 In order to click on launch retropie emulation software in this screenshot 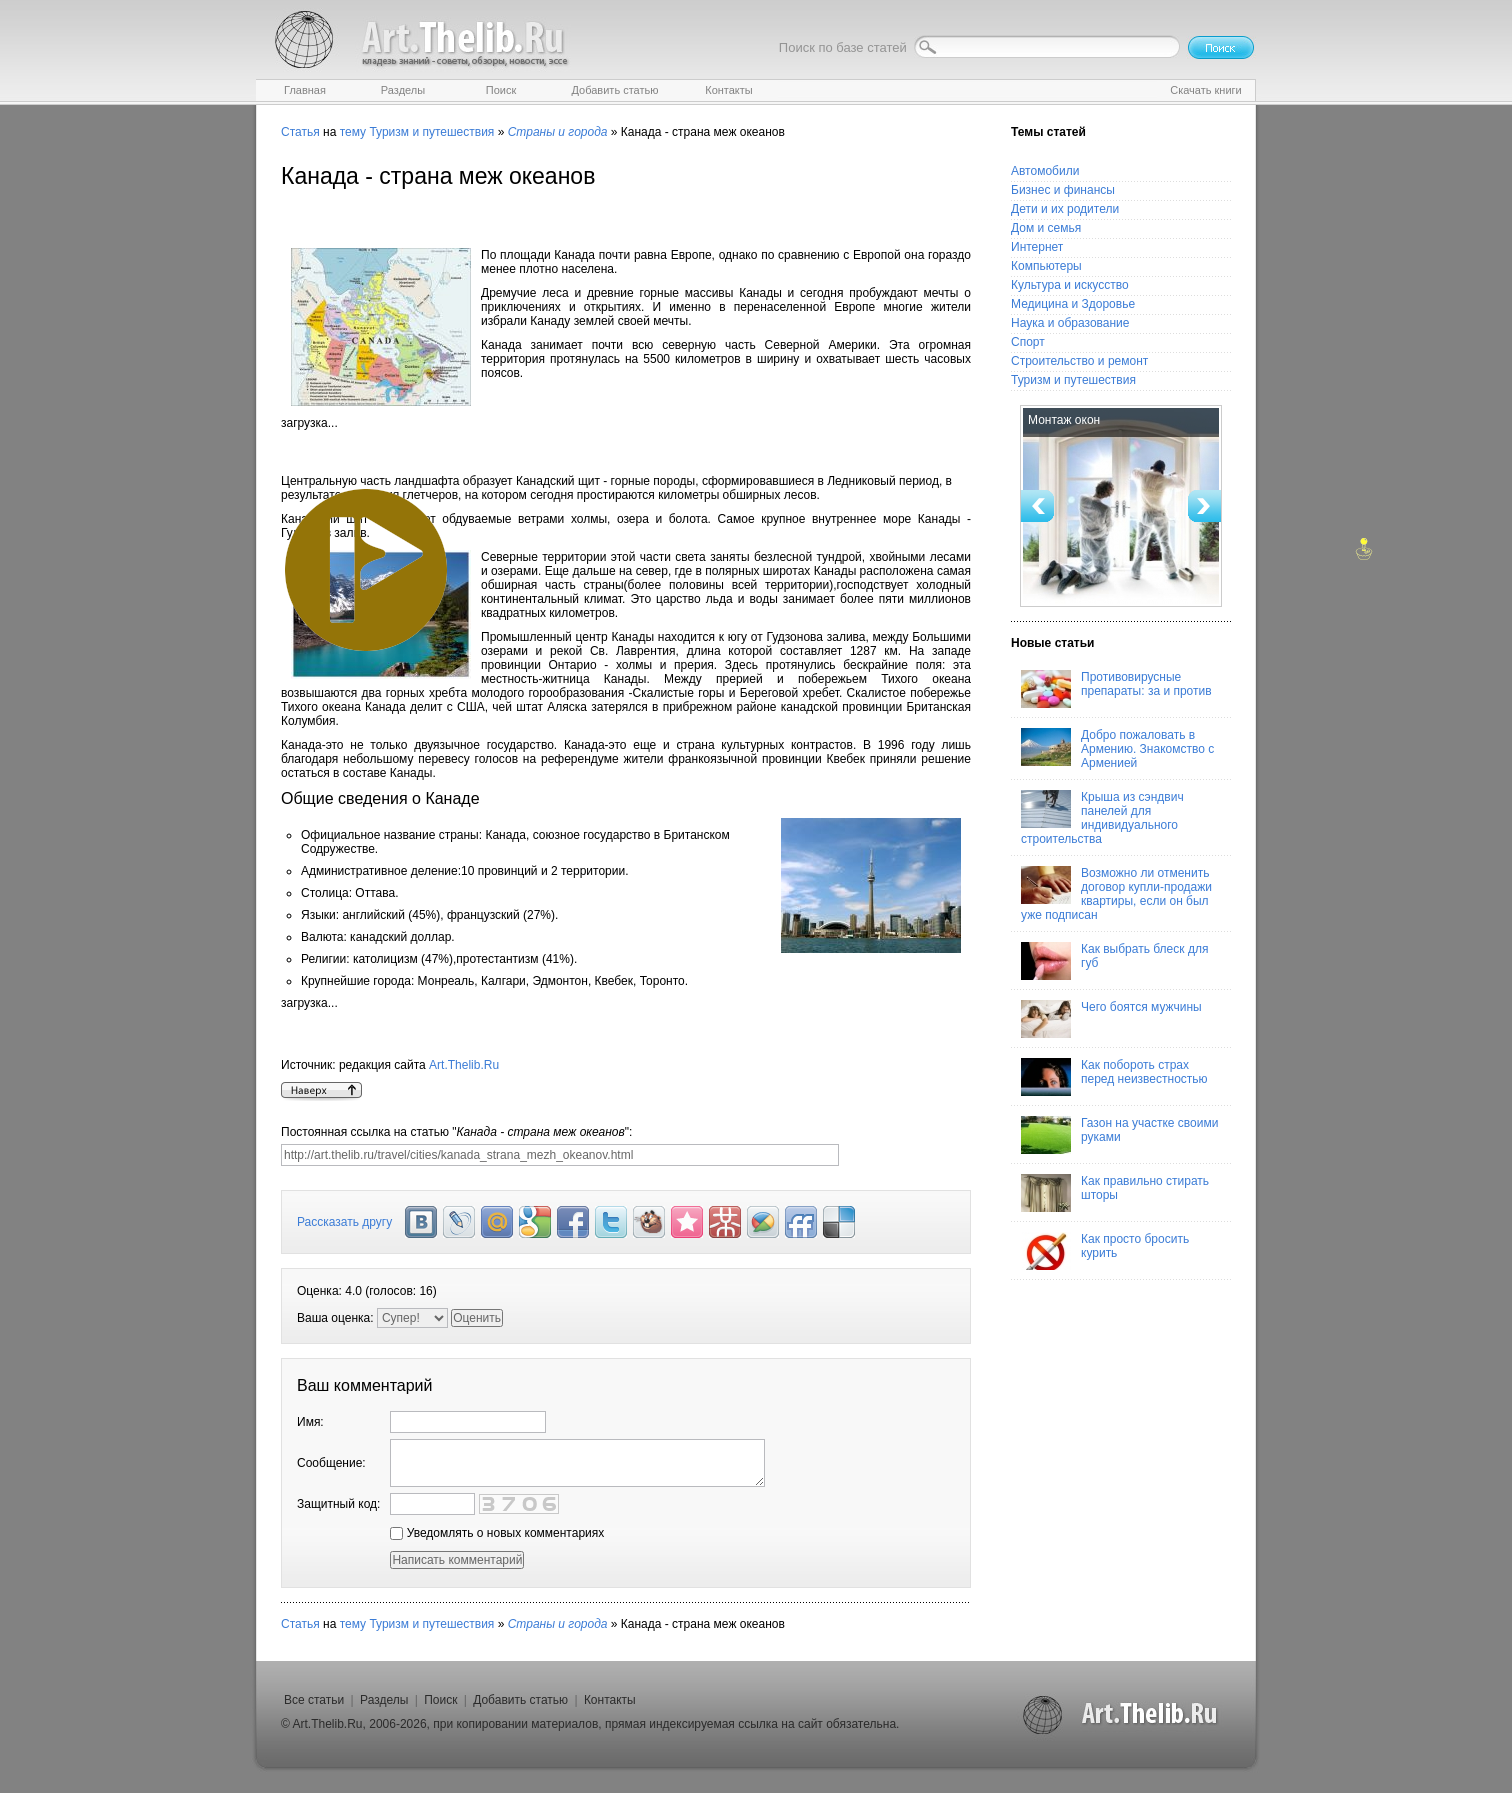, I will do `click(1364, 549)`.